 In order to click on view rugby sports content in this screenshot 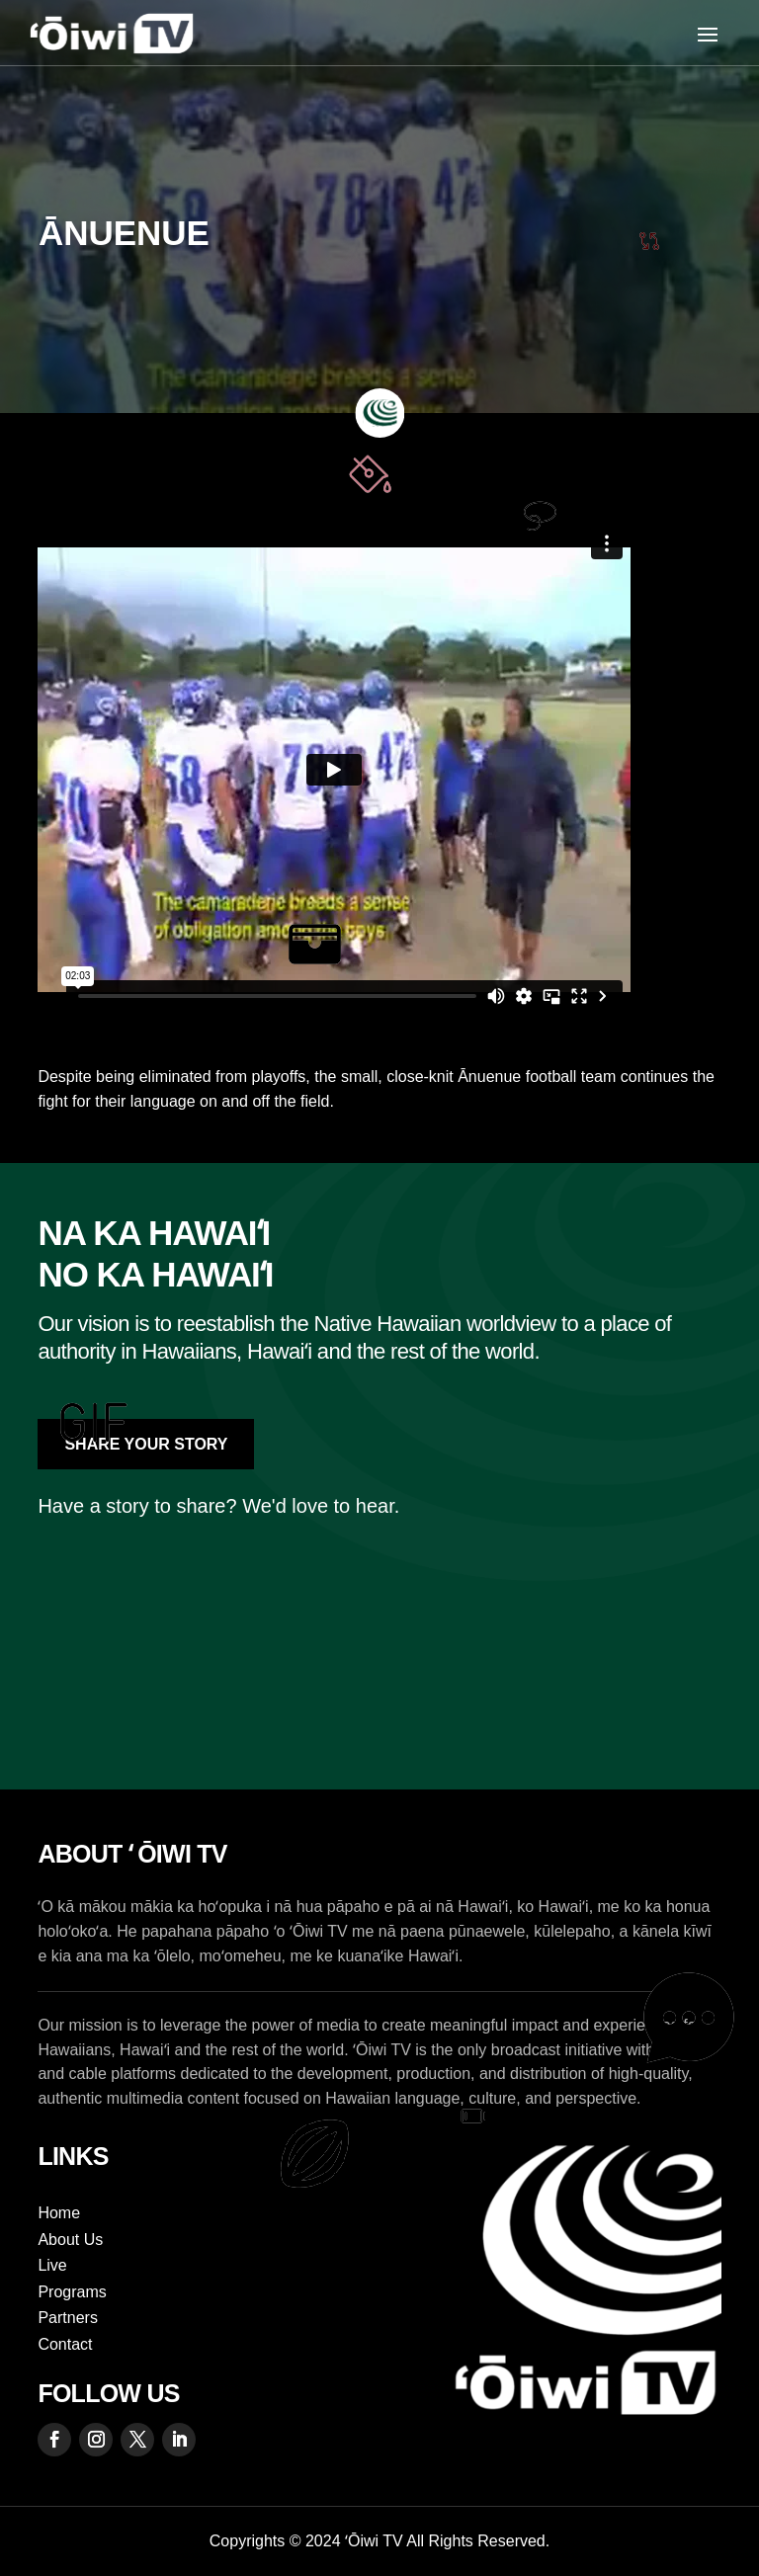, I will do `click(314, 2153)`.